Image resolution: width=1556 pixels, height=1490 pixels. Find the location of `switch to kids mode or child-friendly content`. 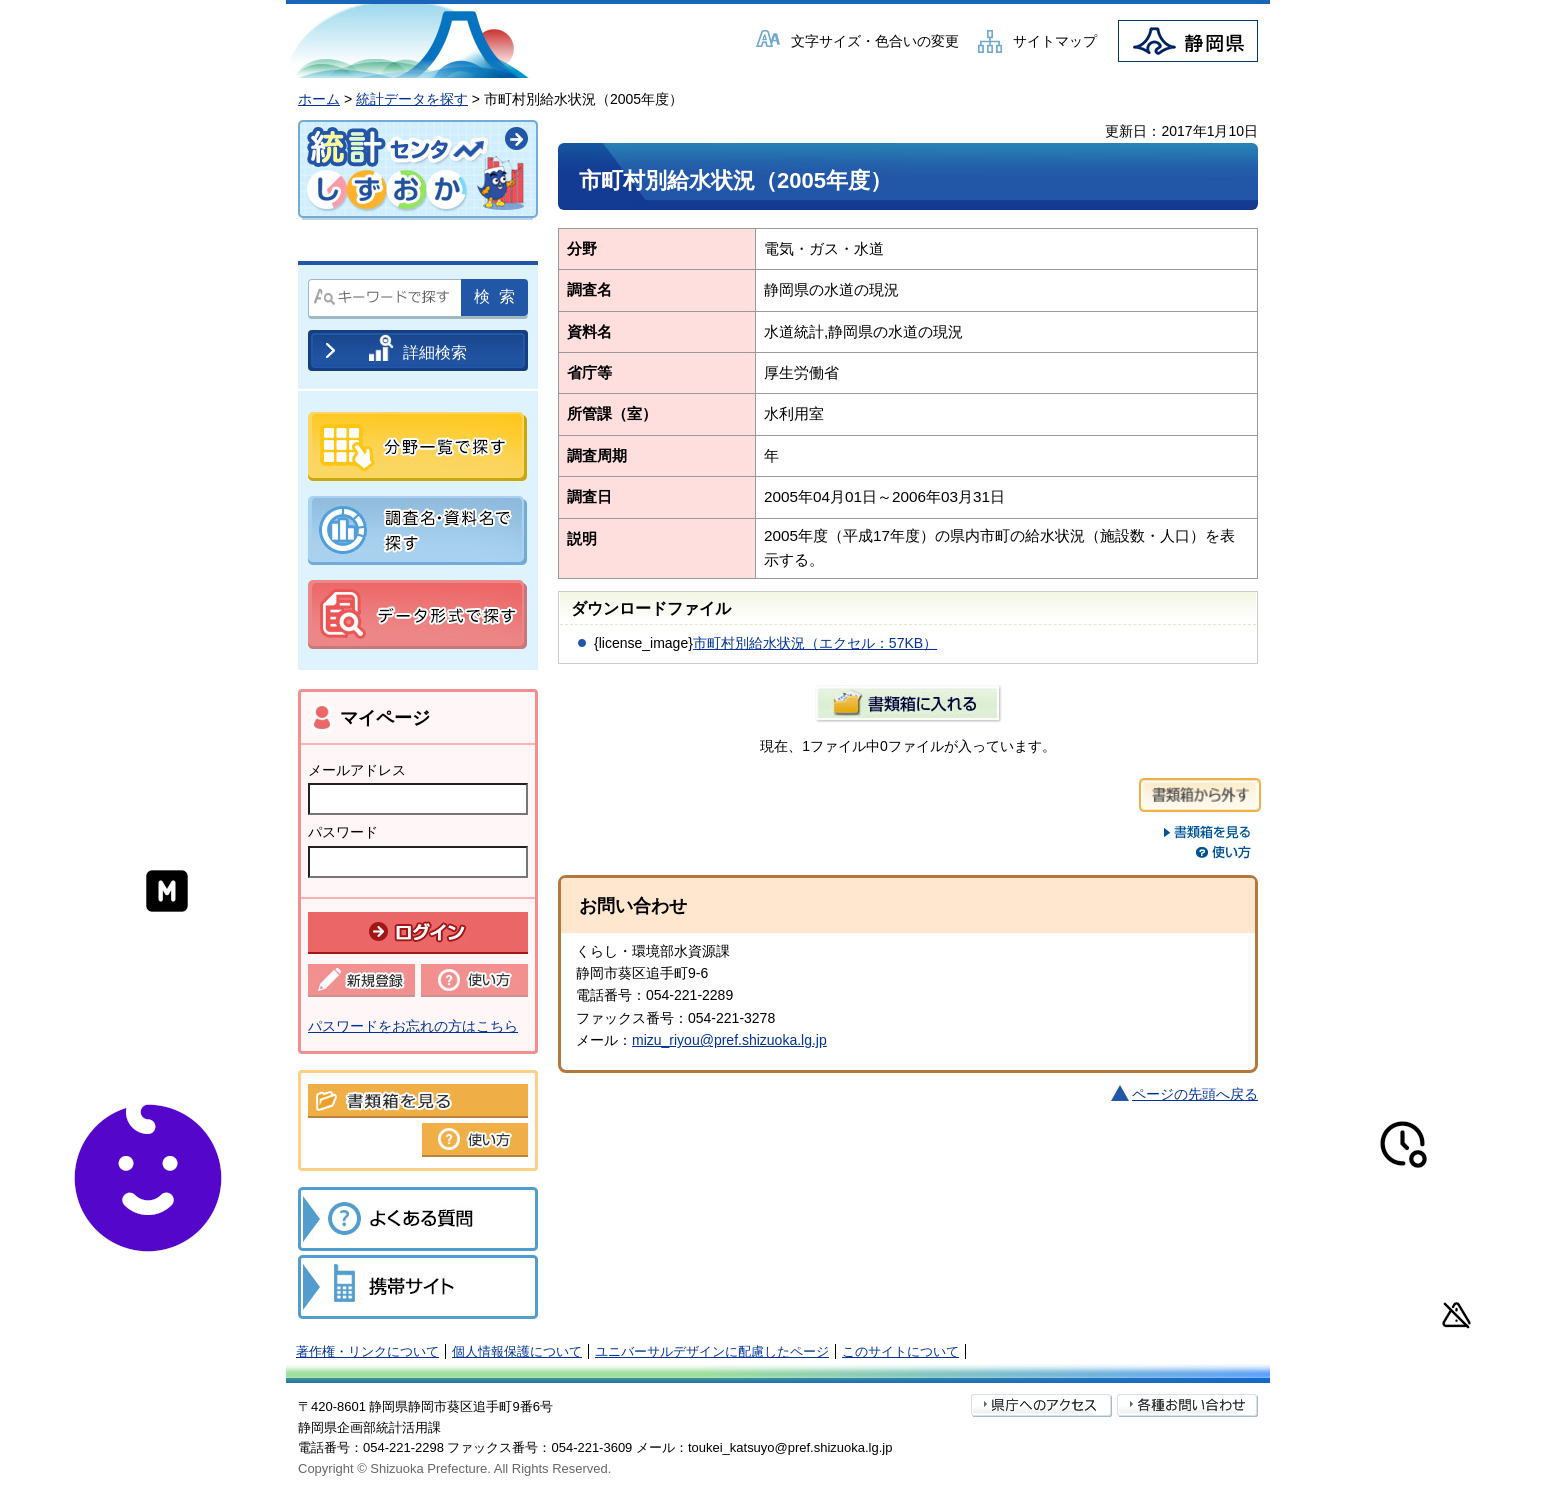

switch to kids mode or child-friendly content is located at coordinates (148, 1178).